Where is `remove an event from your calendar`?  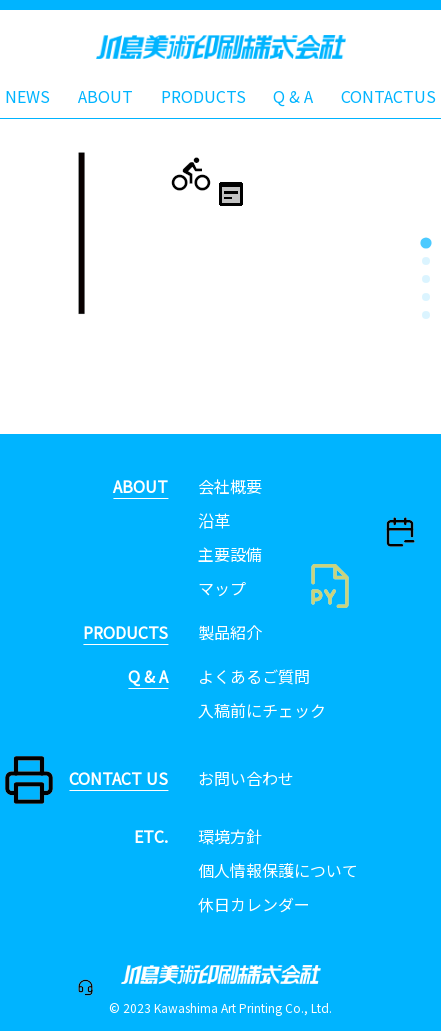 remove an event from your calendar is located at coordinates (400, 532).